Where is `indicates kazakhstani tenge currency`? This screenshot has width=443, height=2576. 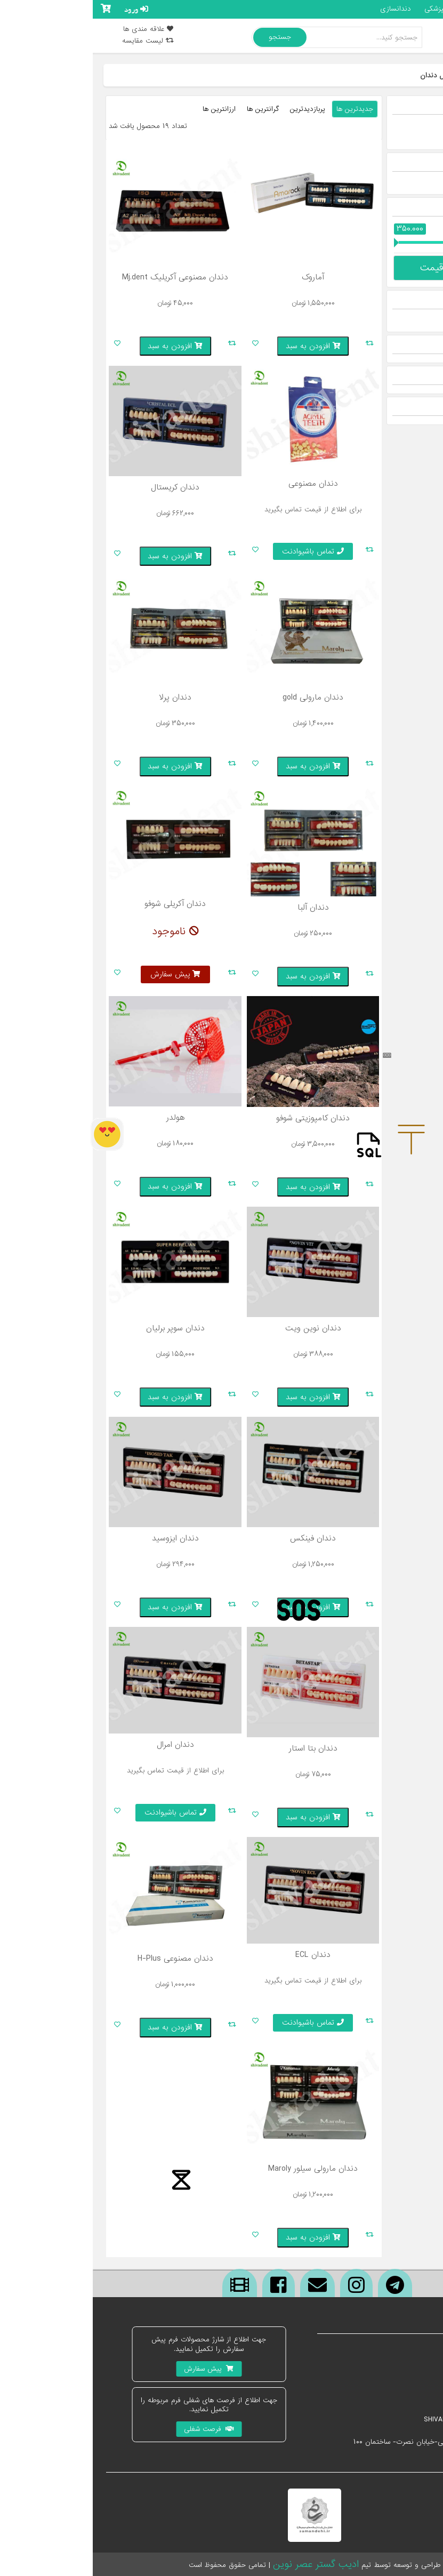
indicates kazakhstani tenge currency is located at coordinates (411, 1138).